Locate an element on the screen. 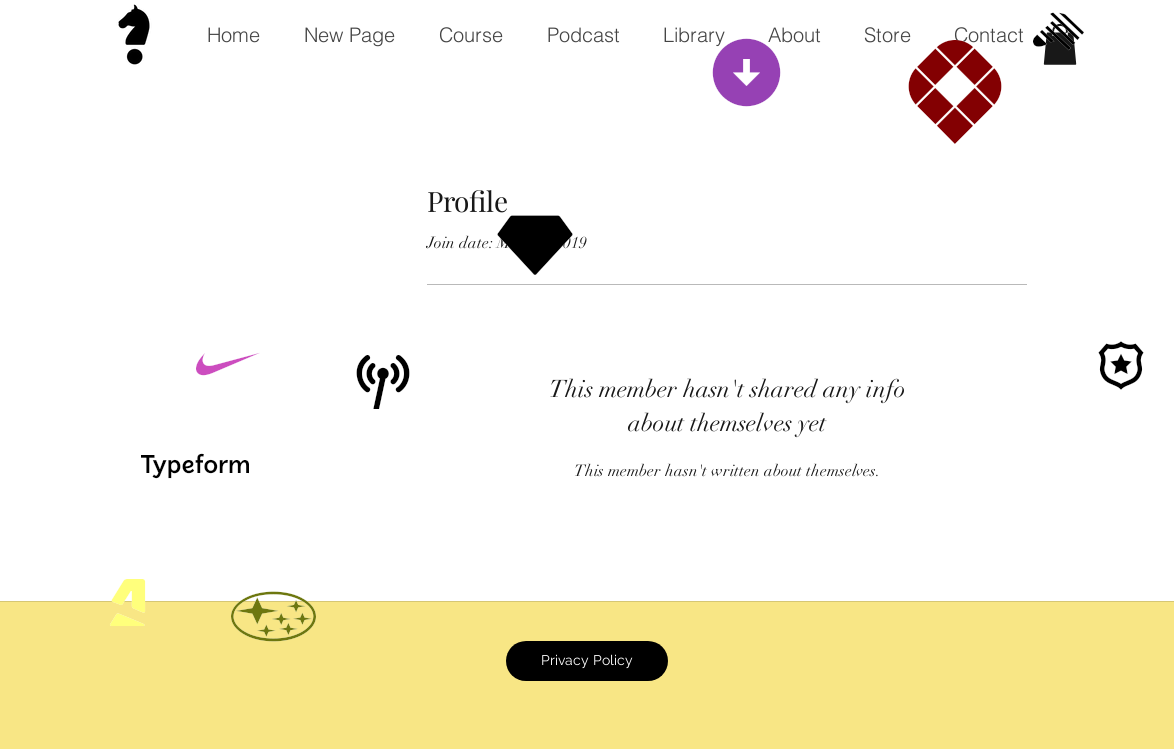 The image size is (1174, 749). Subaru brand logo is located at coordinates (273, 616).